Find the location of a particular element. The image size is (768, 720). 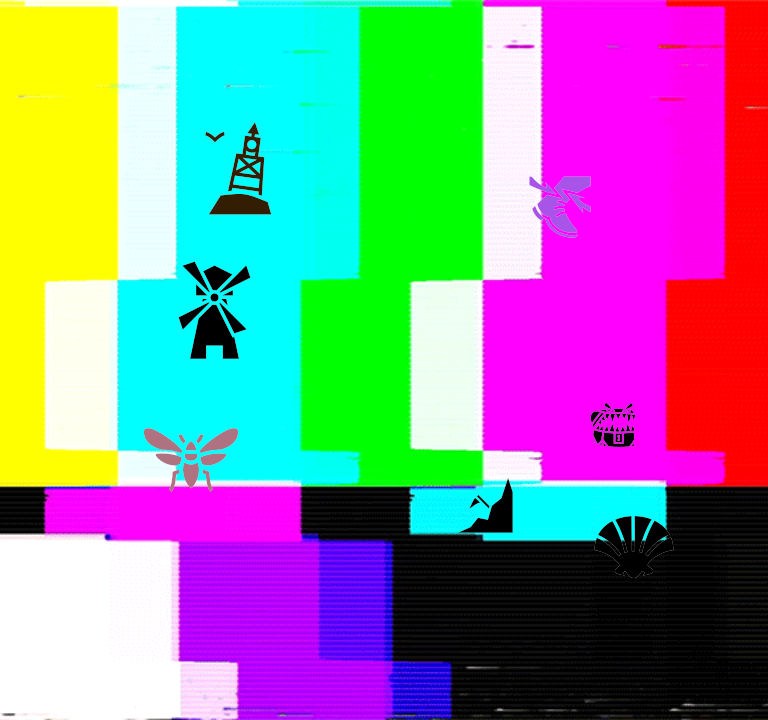

indicates wind energy or renewable power source is located at coordinates (214, 310).